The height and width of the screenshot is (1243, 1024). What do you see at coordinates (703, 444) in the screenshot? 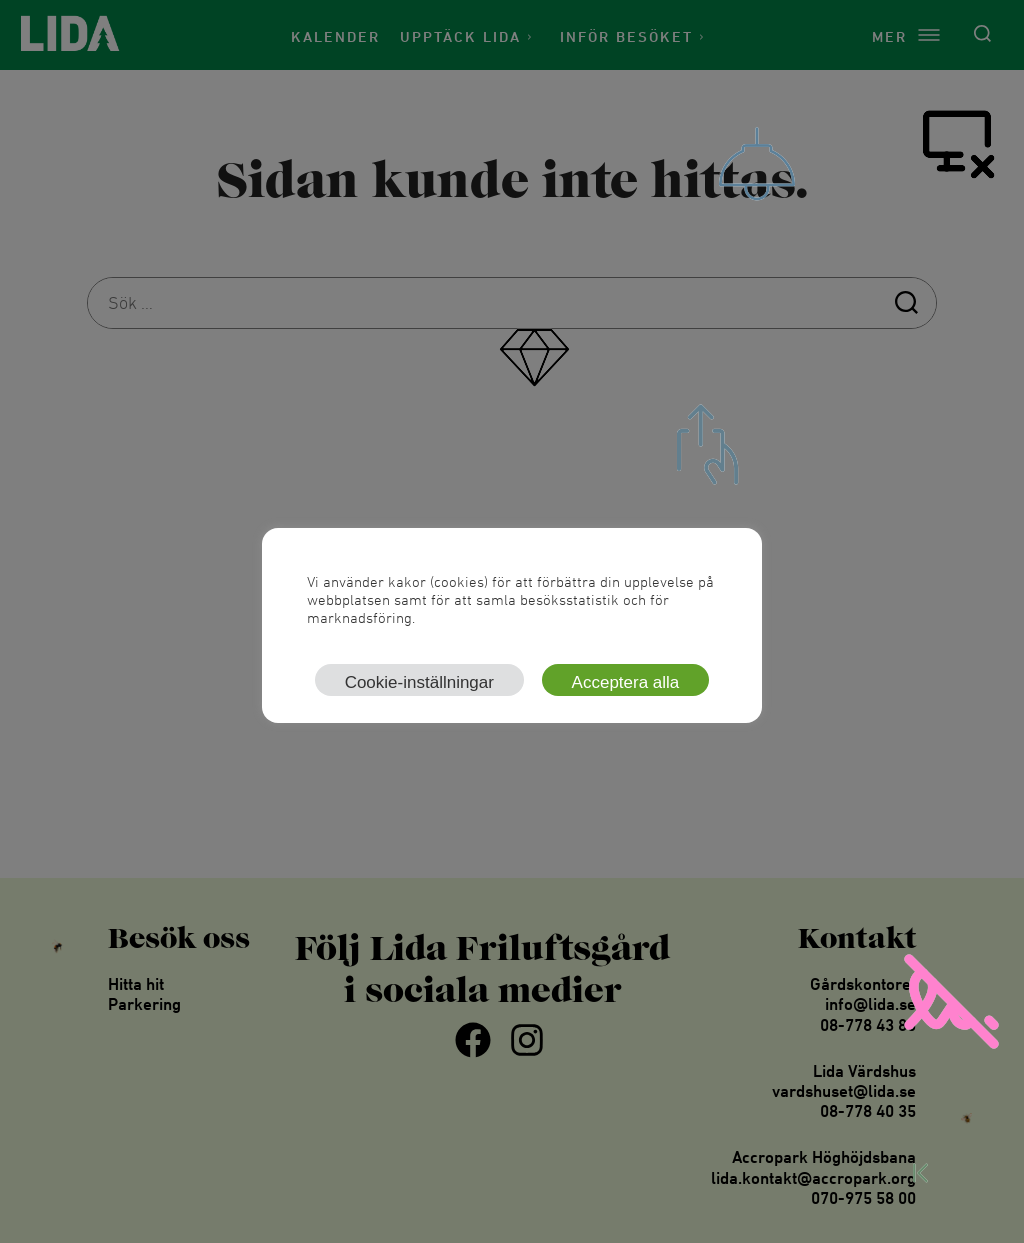
I see `deposit or transfer funds` at bounding box center [703, 444].